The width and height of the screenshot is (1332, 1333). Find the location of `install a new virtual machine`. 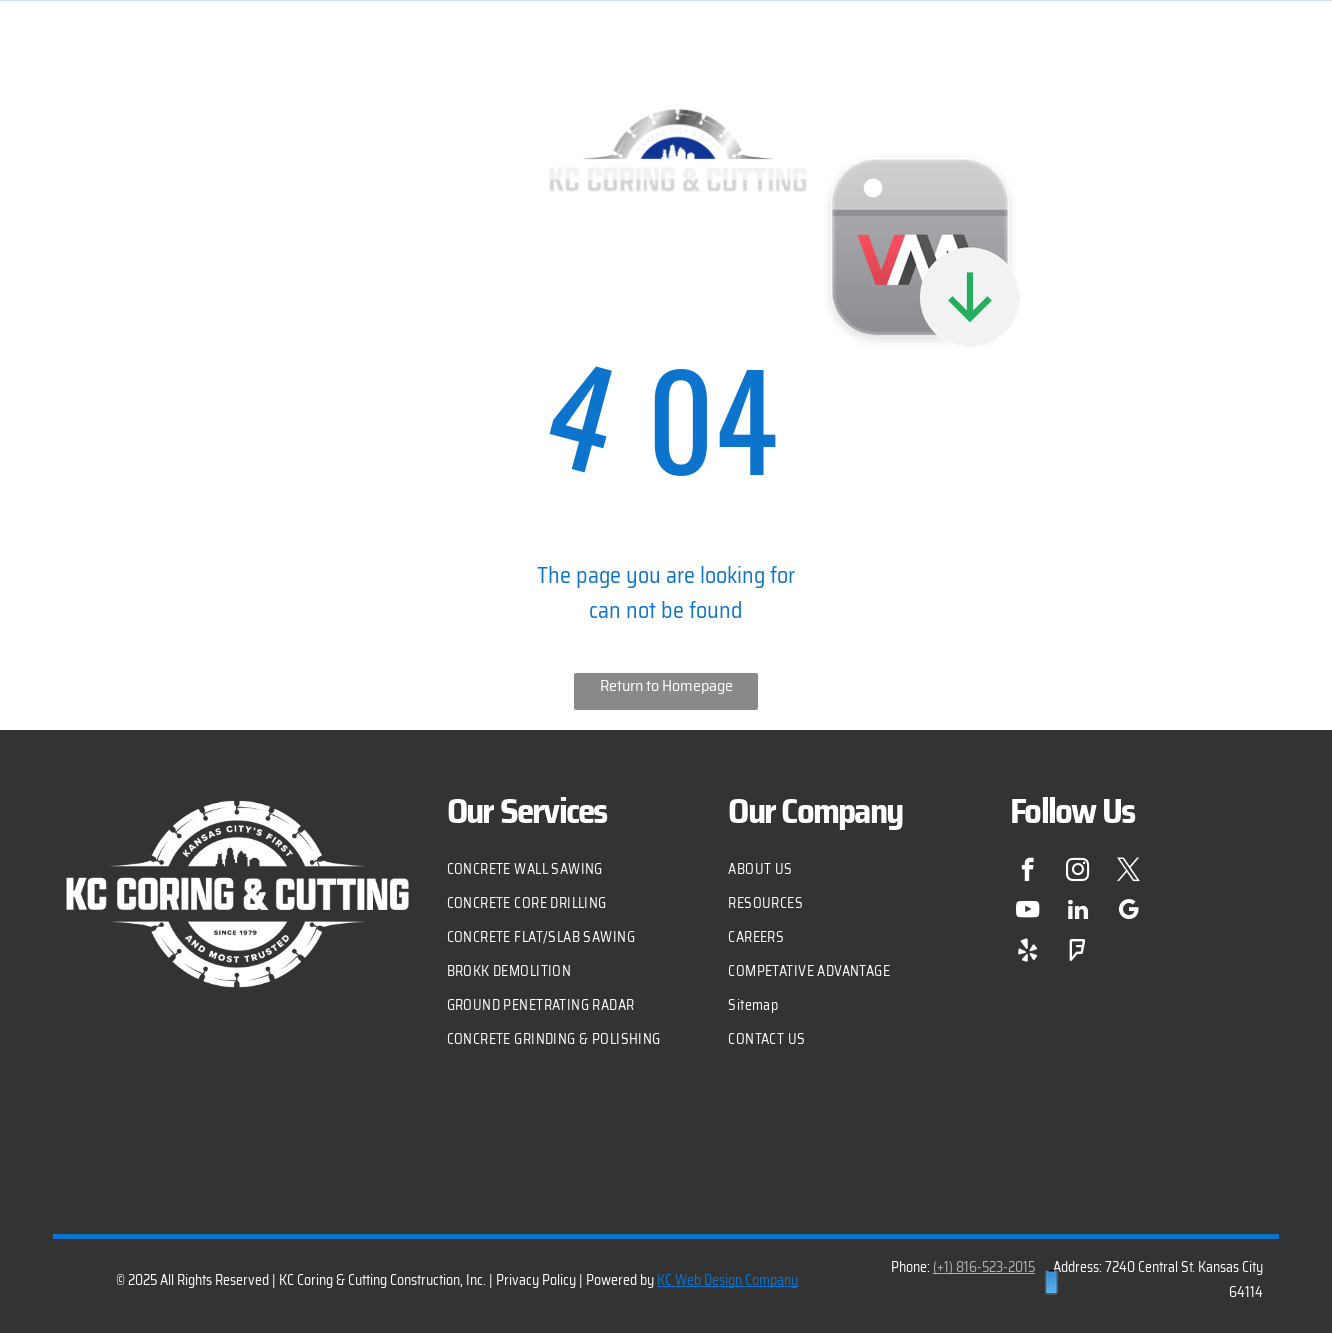

install a new virtual machine is located at coordinates (921, 250).